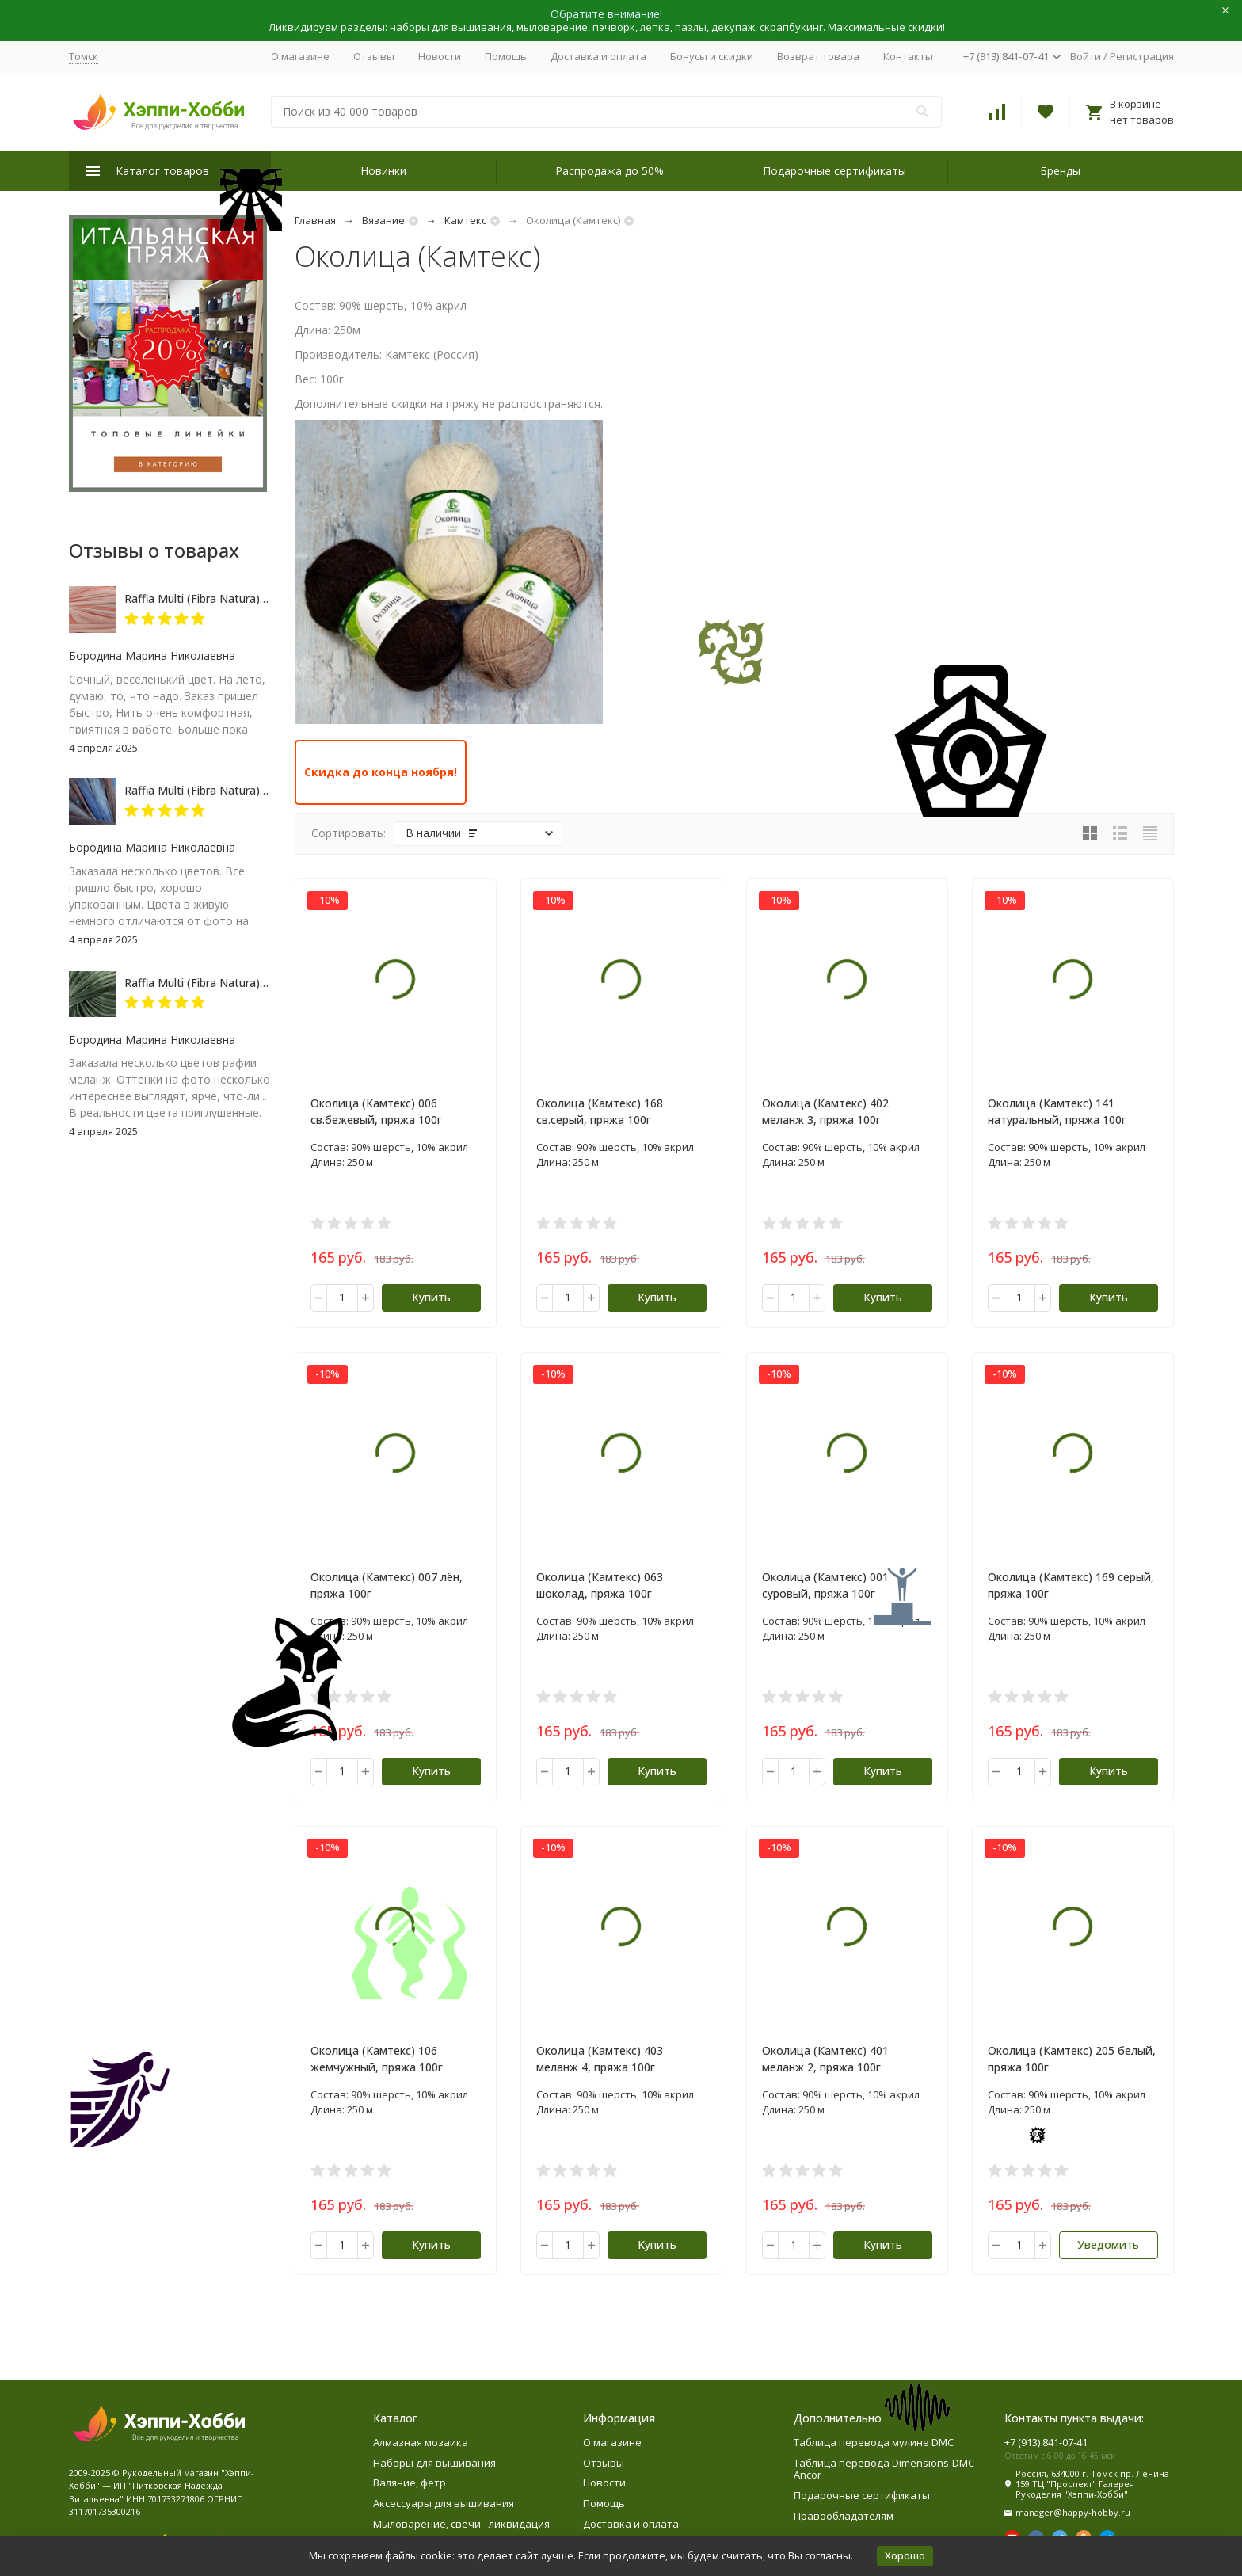  What do you see at coordinates (251, 200) in the screenshot?
I see `indicates sunny or clear weather conditions` at bounding box center [251, 200].